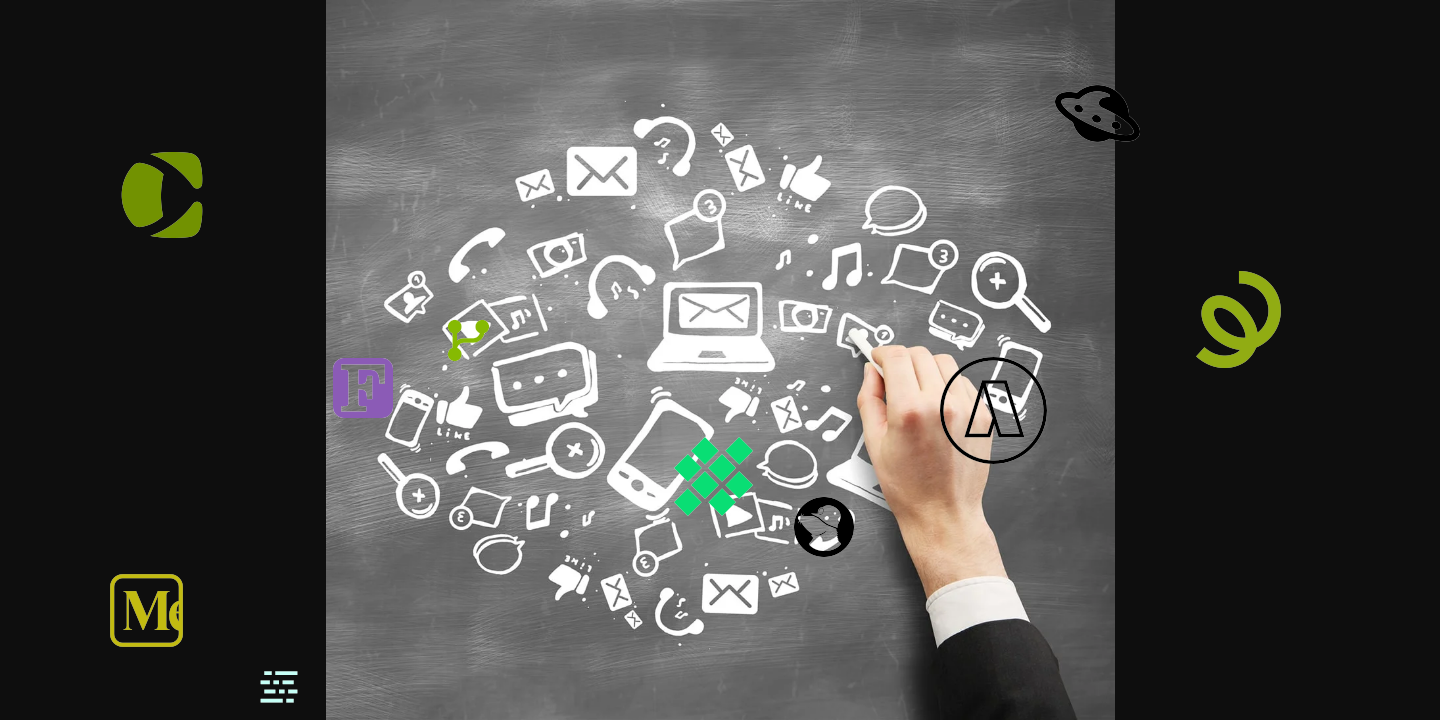  What do you see at coordinates (713, 476) in the screenshot?
I see `mingw-w64 compiler toolchain logo` at bounding box center [713, 476].